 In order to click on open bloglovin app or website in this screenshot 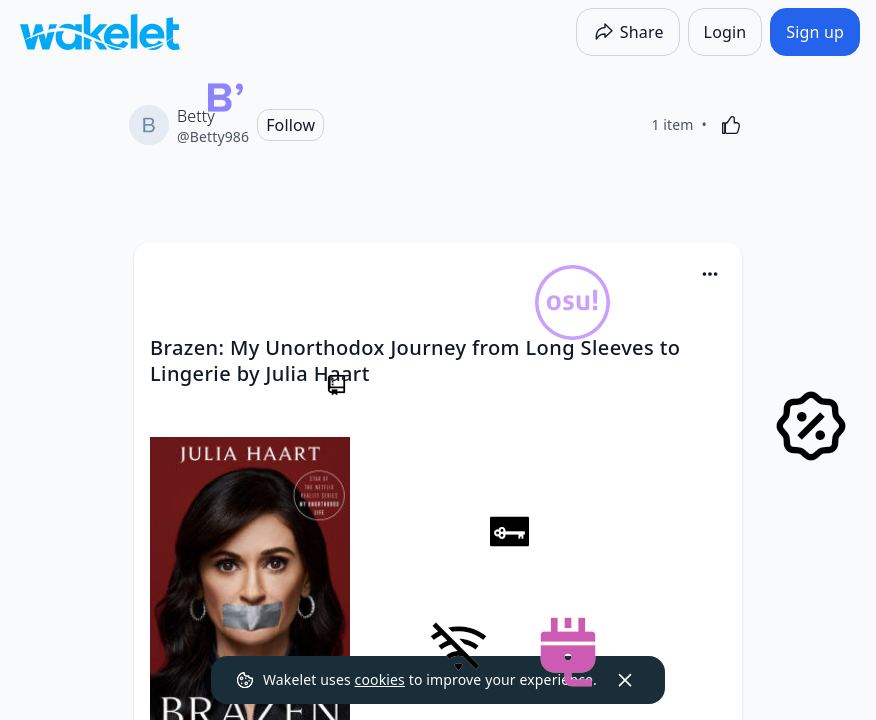, I will do `click(225, 97)`.